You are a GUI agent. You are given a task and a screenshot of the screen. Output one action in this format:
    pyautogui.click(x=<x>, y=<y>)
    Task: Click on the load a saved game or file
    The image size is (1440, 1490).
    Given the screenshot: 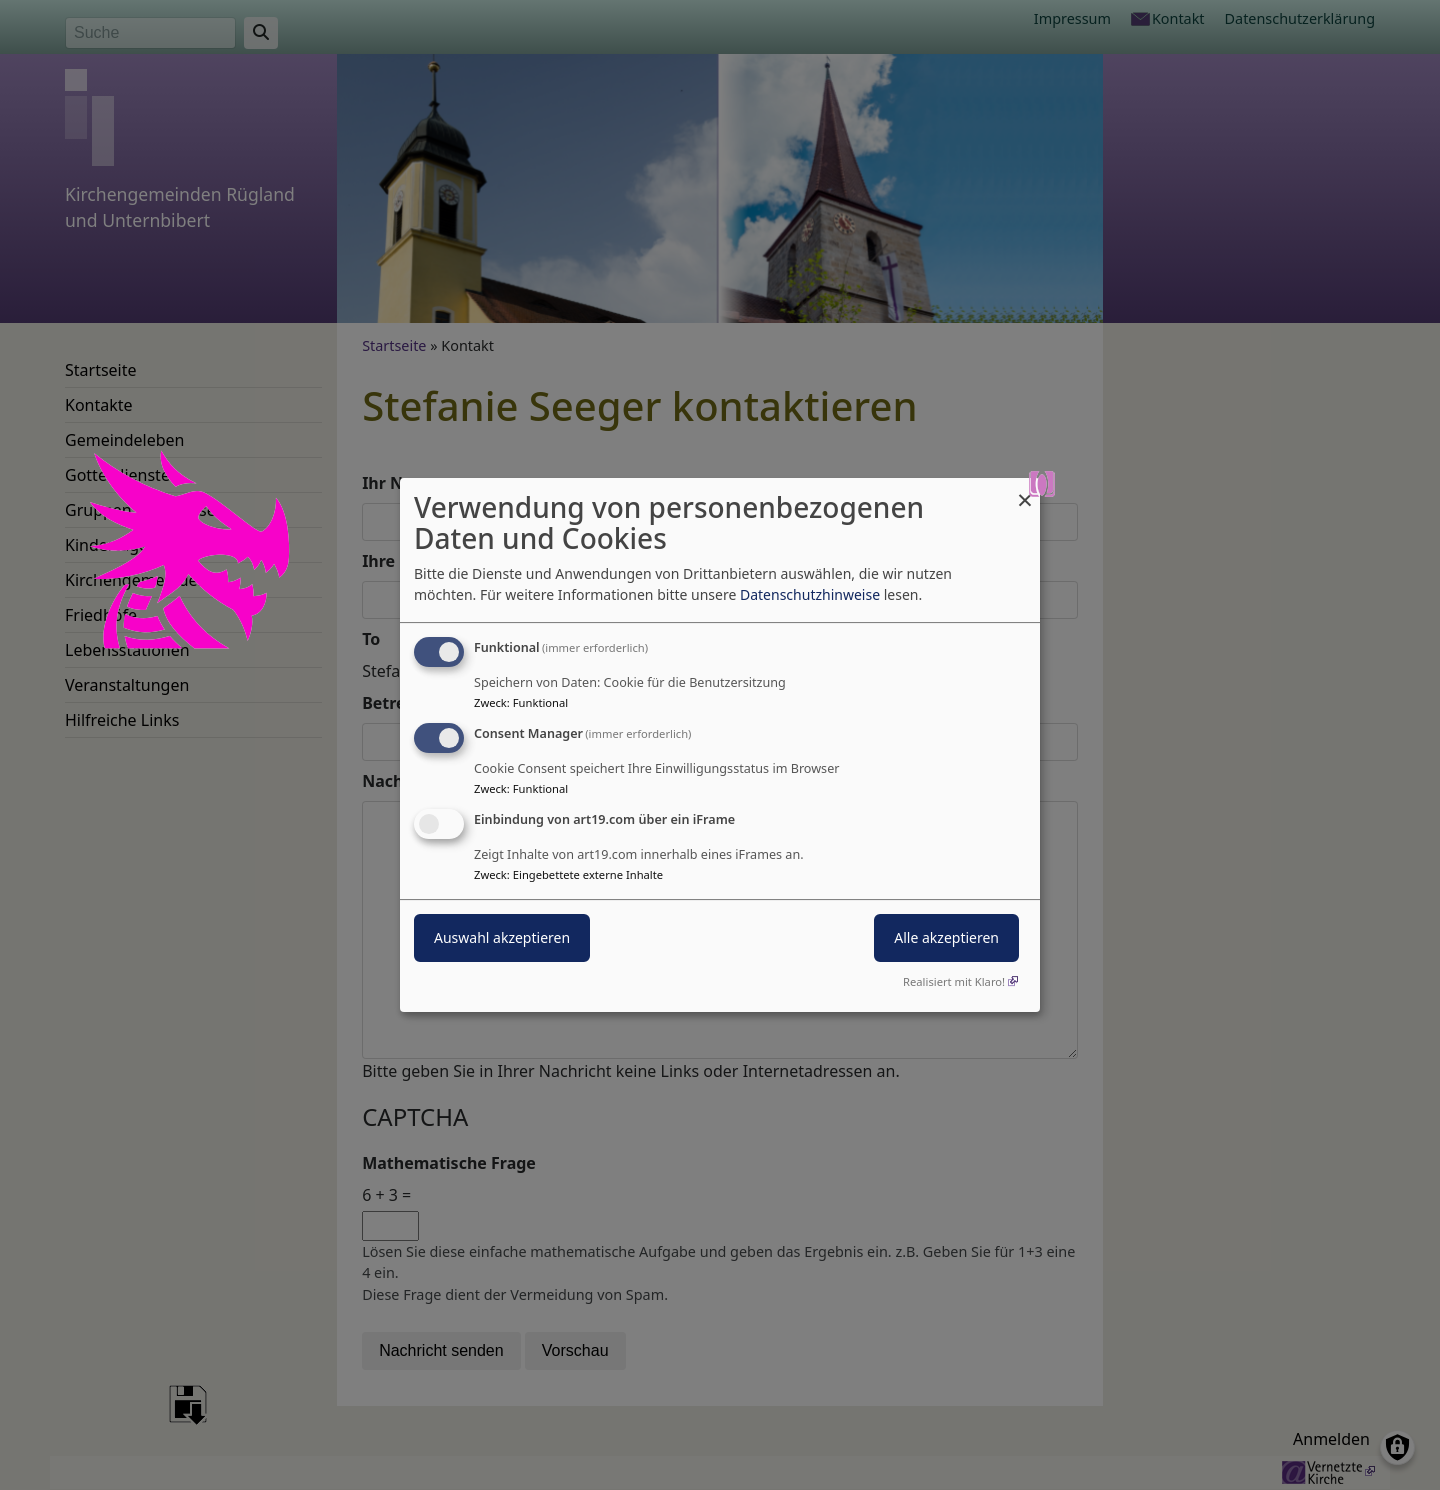 What is the action you would take?
    pyautogui.click(x=188, y=1404)
    